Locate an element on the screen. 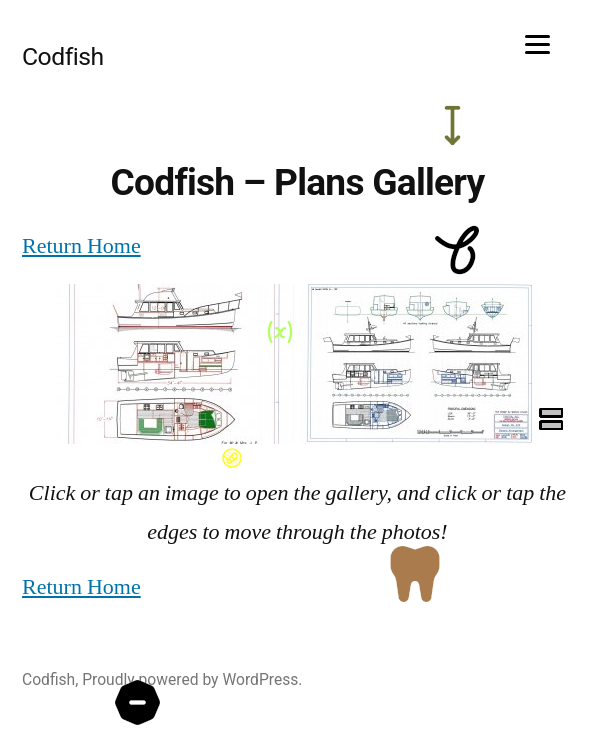 The width and height of the screenshot is (595, 739). download to bottom or end of list is located at coordinates (452, 125).